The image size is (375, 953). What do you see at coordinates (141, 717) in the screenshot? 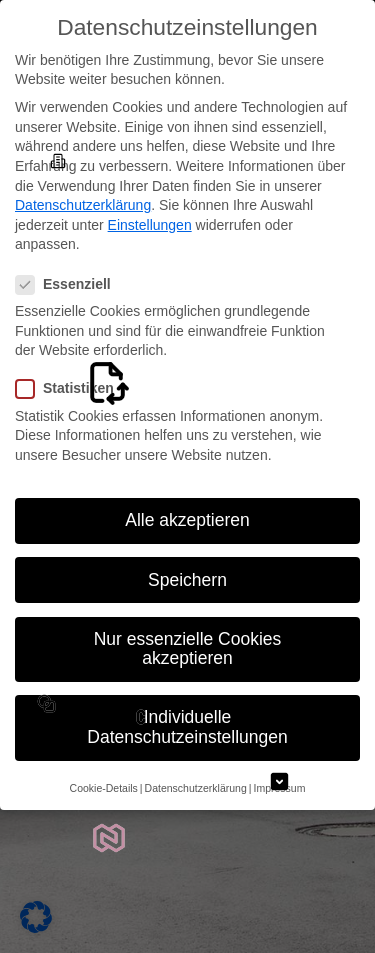
I see `indicates a "C" grade or rating` at bounding box center [141, 717].